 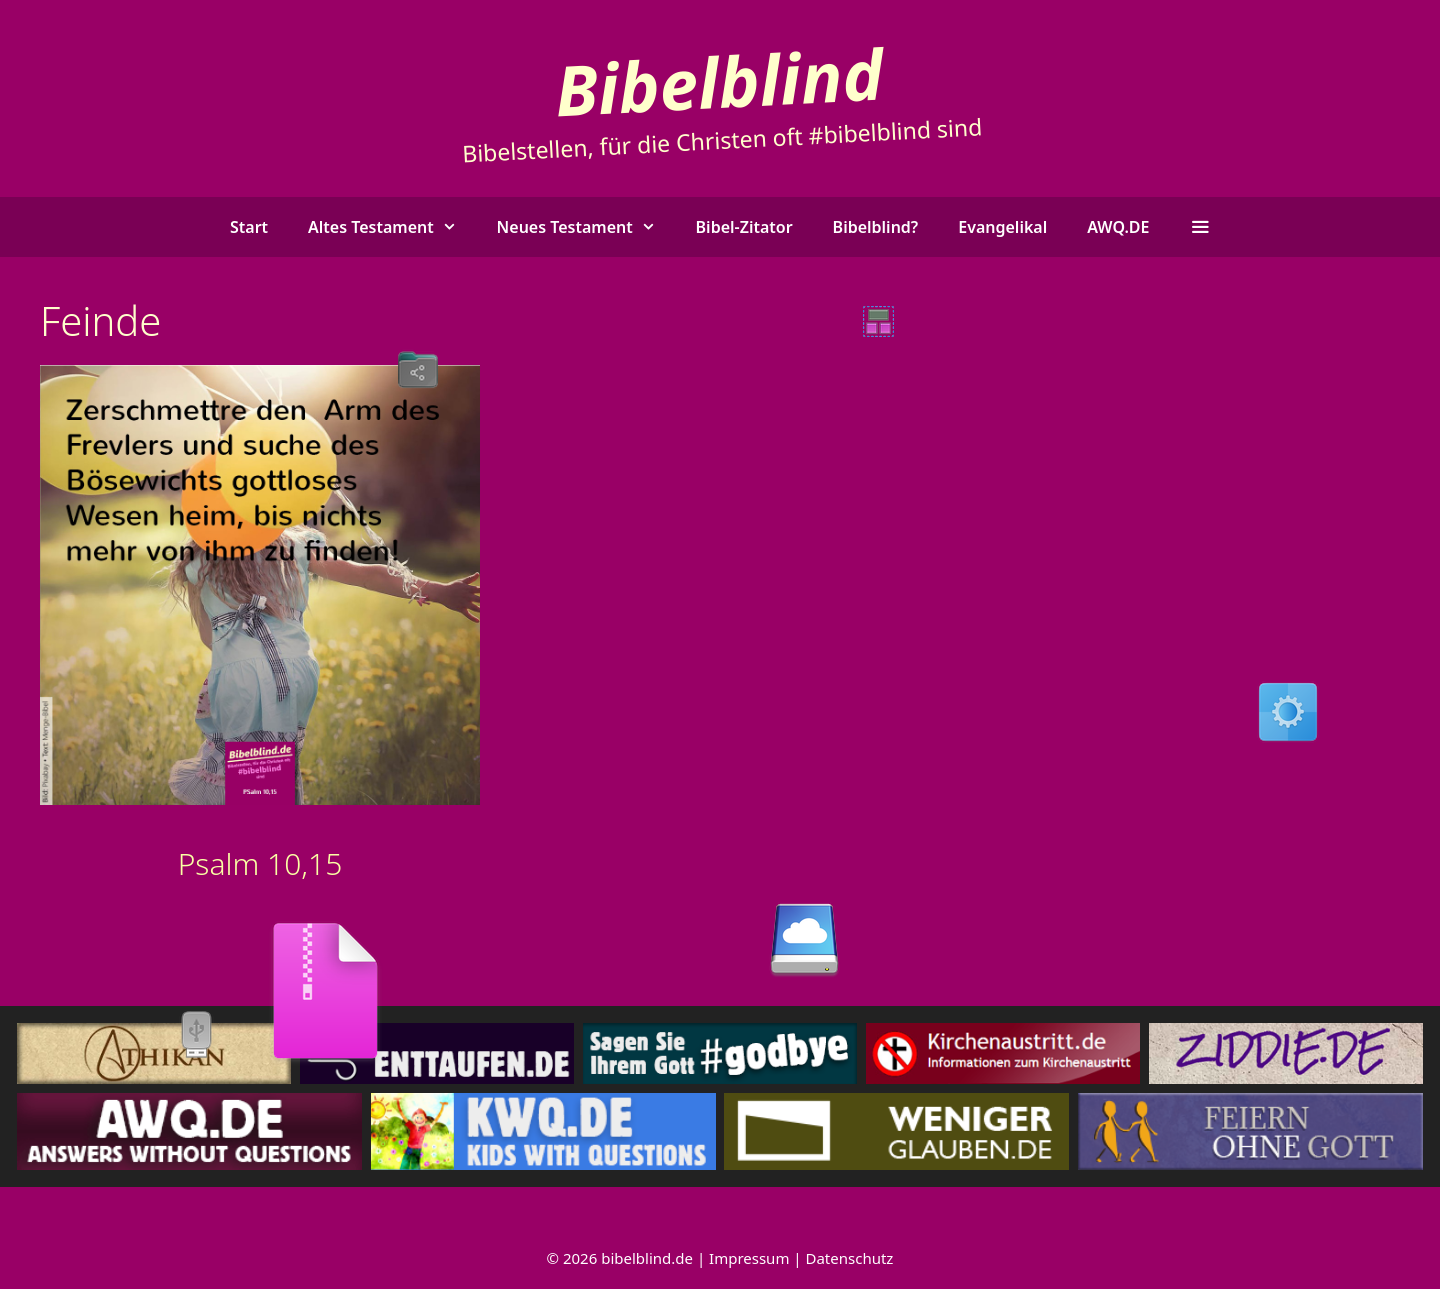 What do you see at coordinates (418, 369) in the screenshot?
I see `access your public shared folder` at bounding box center [418, 369].